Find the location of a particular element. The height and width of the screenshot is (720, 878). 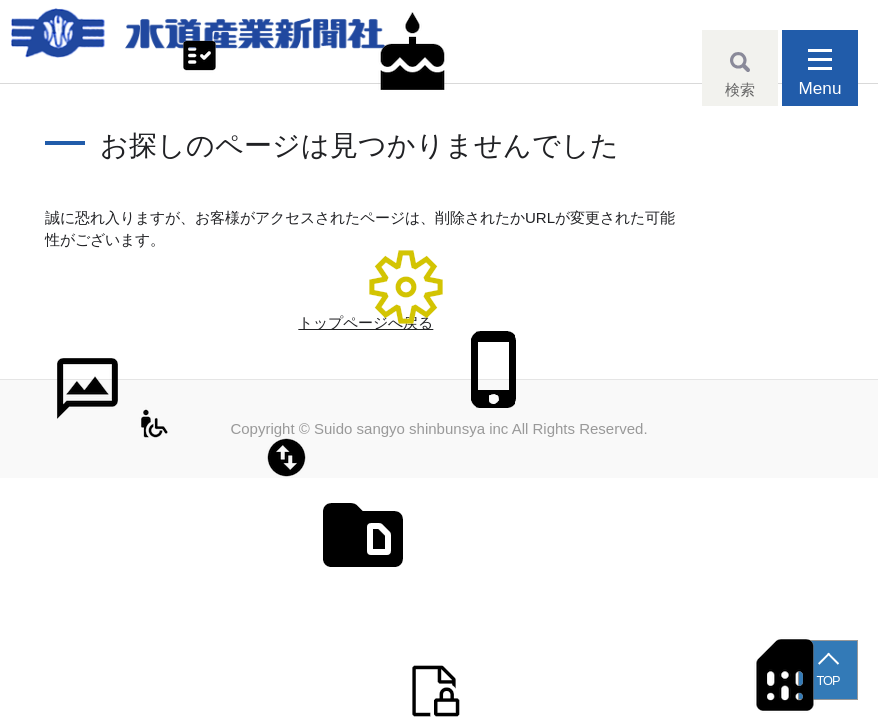

access saved code snippets is located at coordinates (363, 535).